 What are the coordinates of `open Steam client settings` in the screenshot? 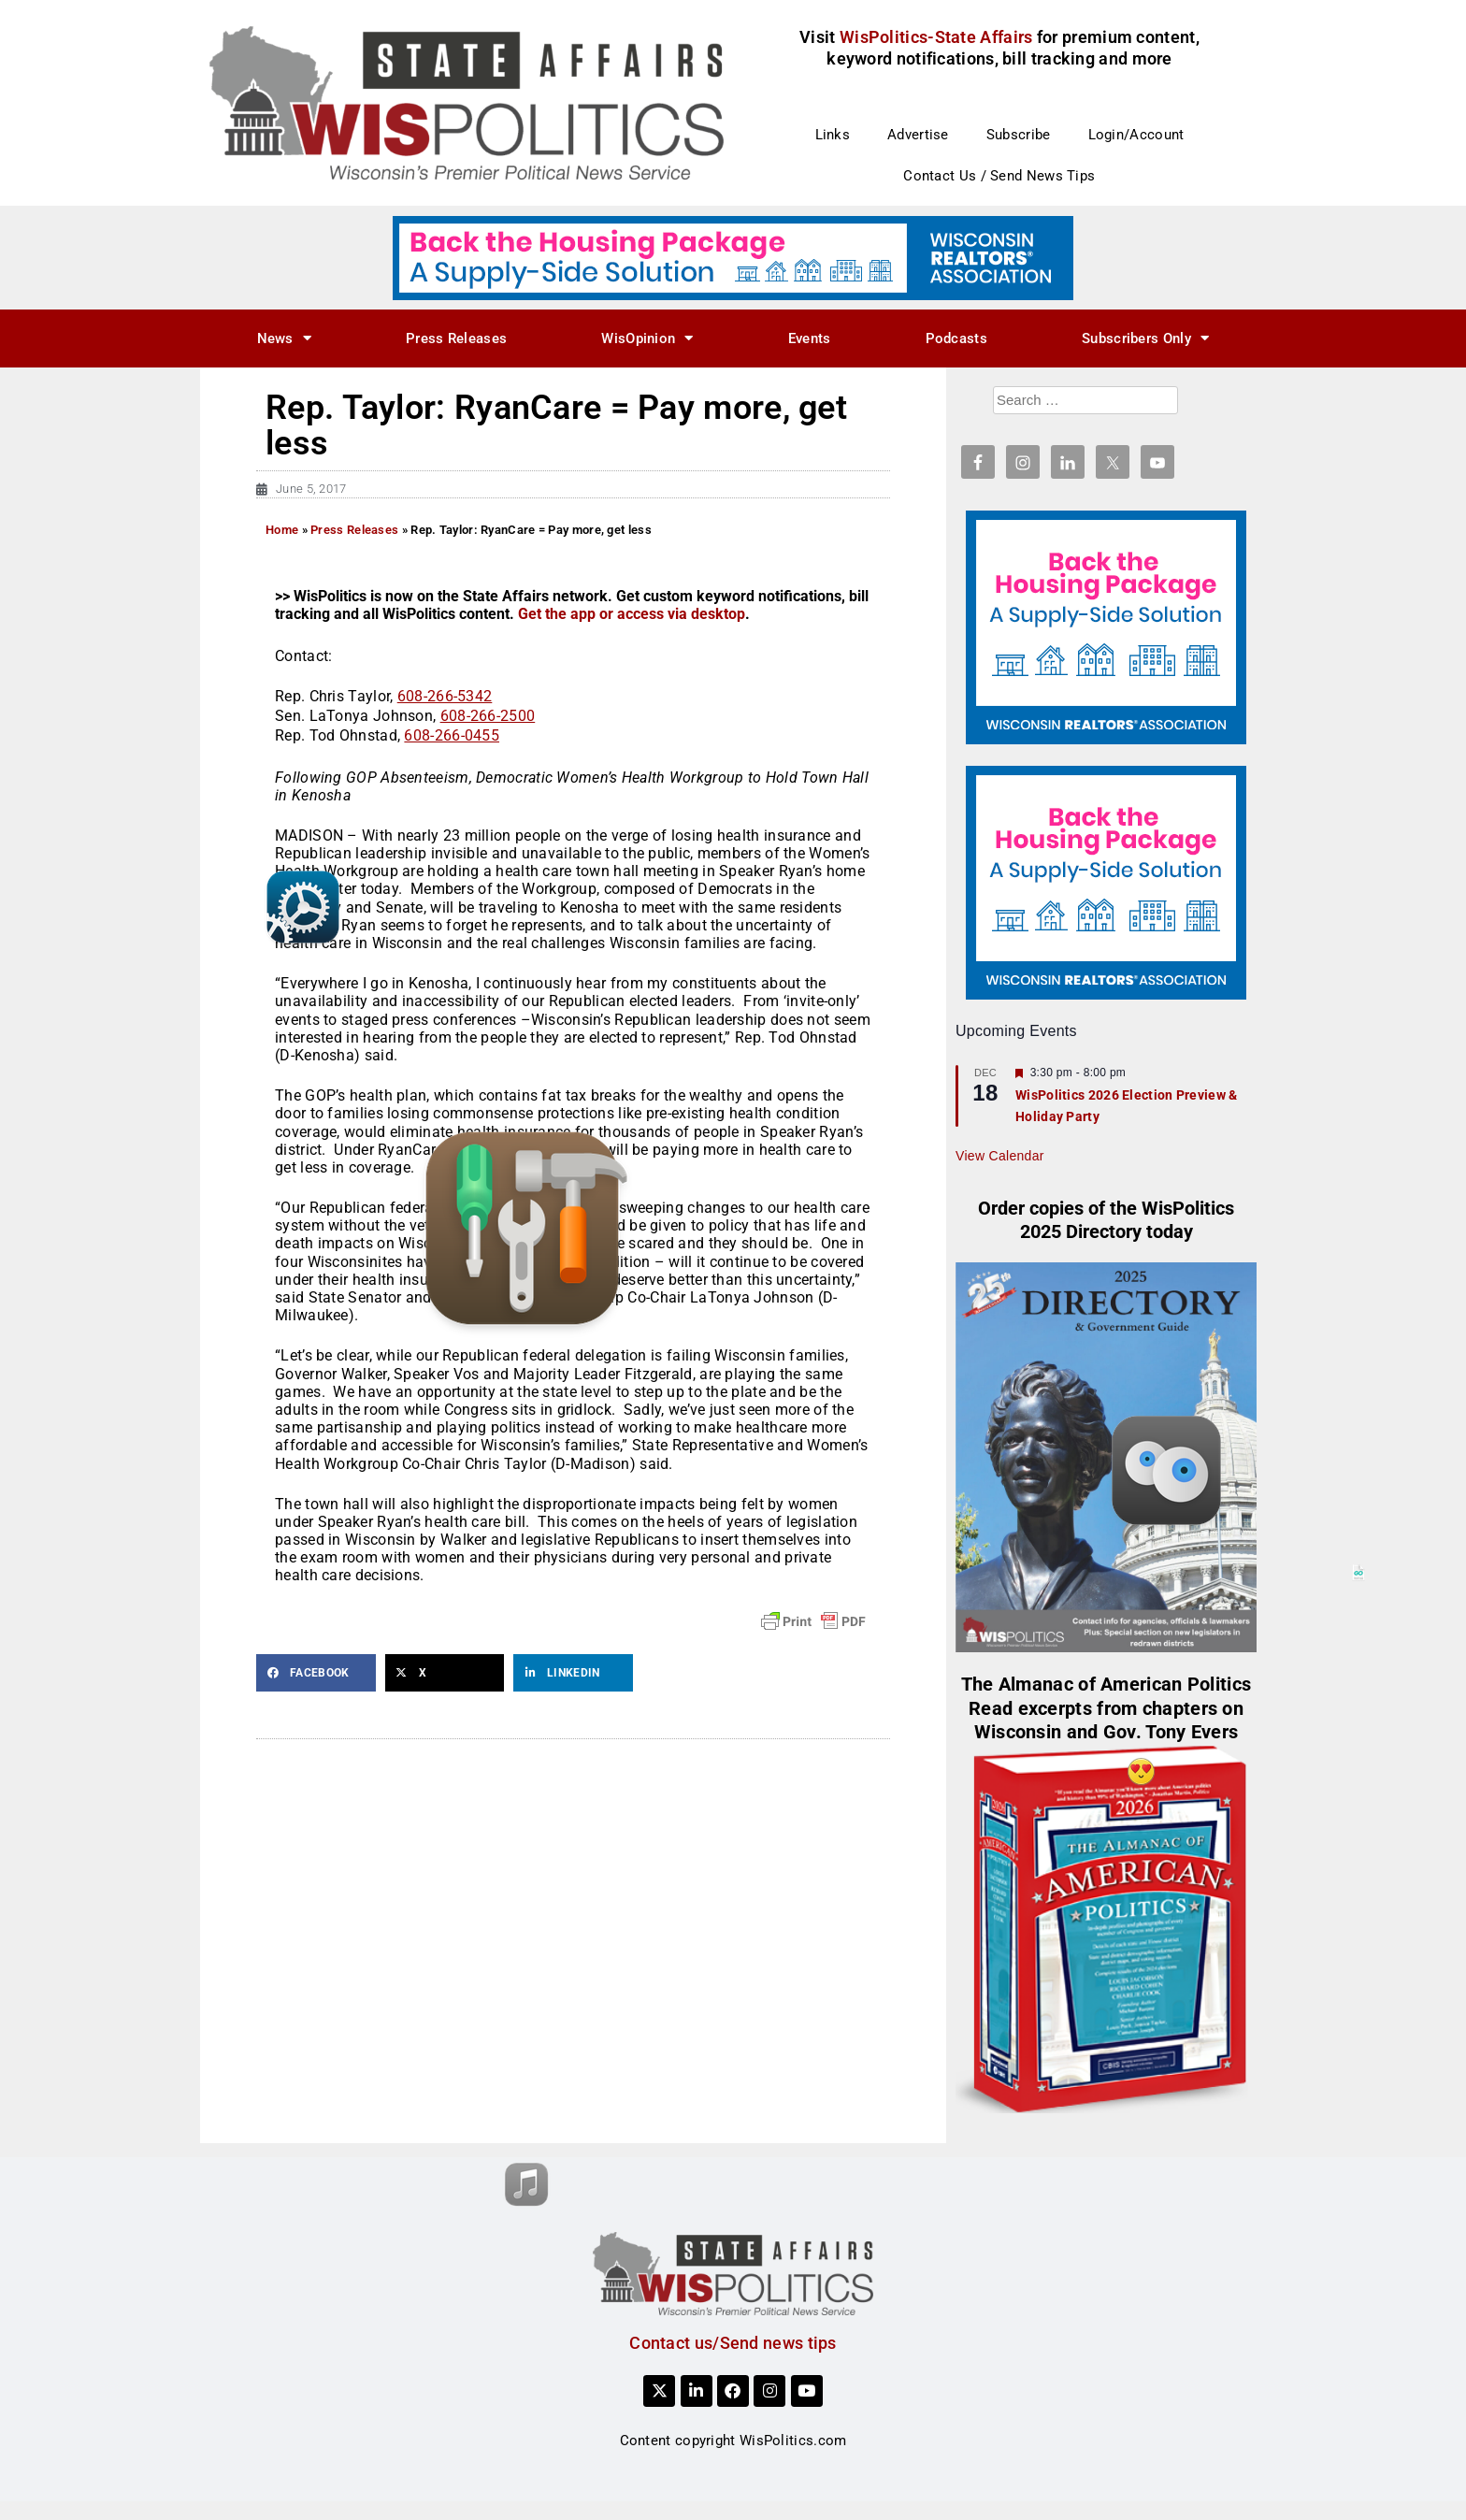 It's located at (303, 907).